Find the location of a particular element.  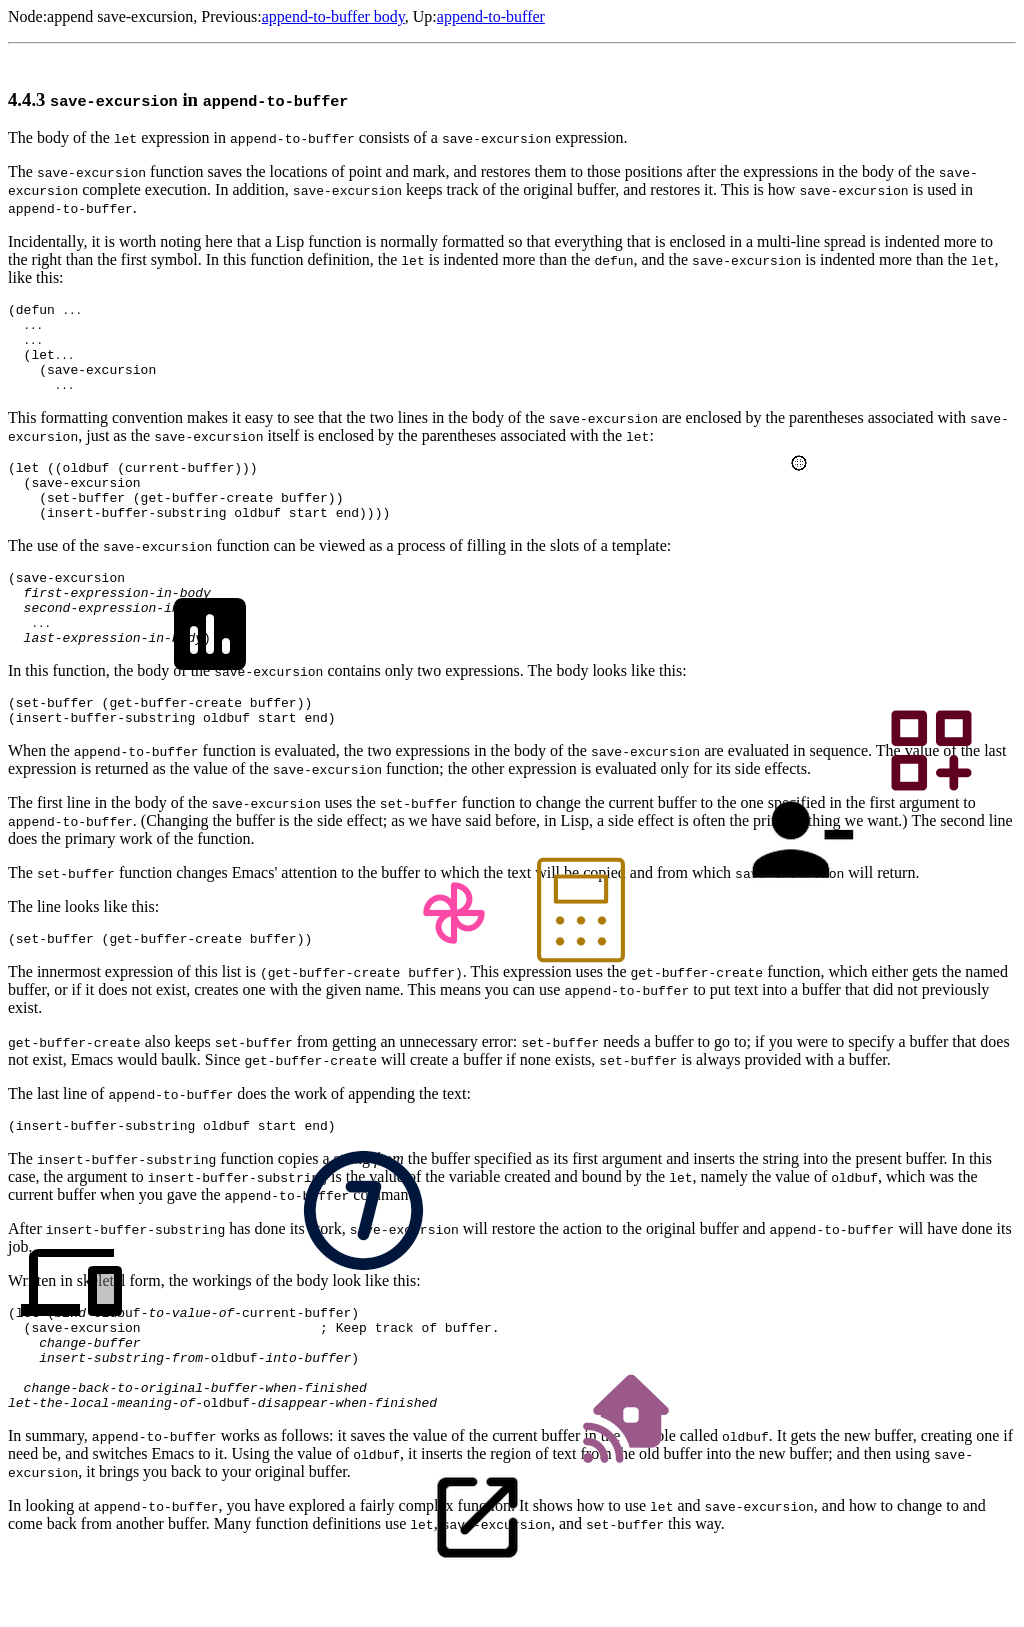

remove a contact or friend is located at coordinates (800, 839).